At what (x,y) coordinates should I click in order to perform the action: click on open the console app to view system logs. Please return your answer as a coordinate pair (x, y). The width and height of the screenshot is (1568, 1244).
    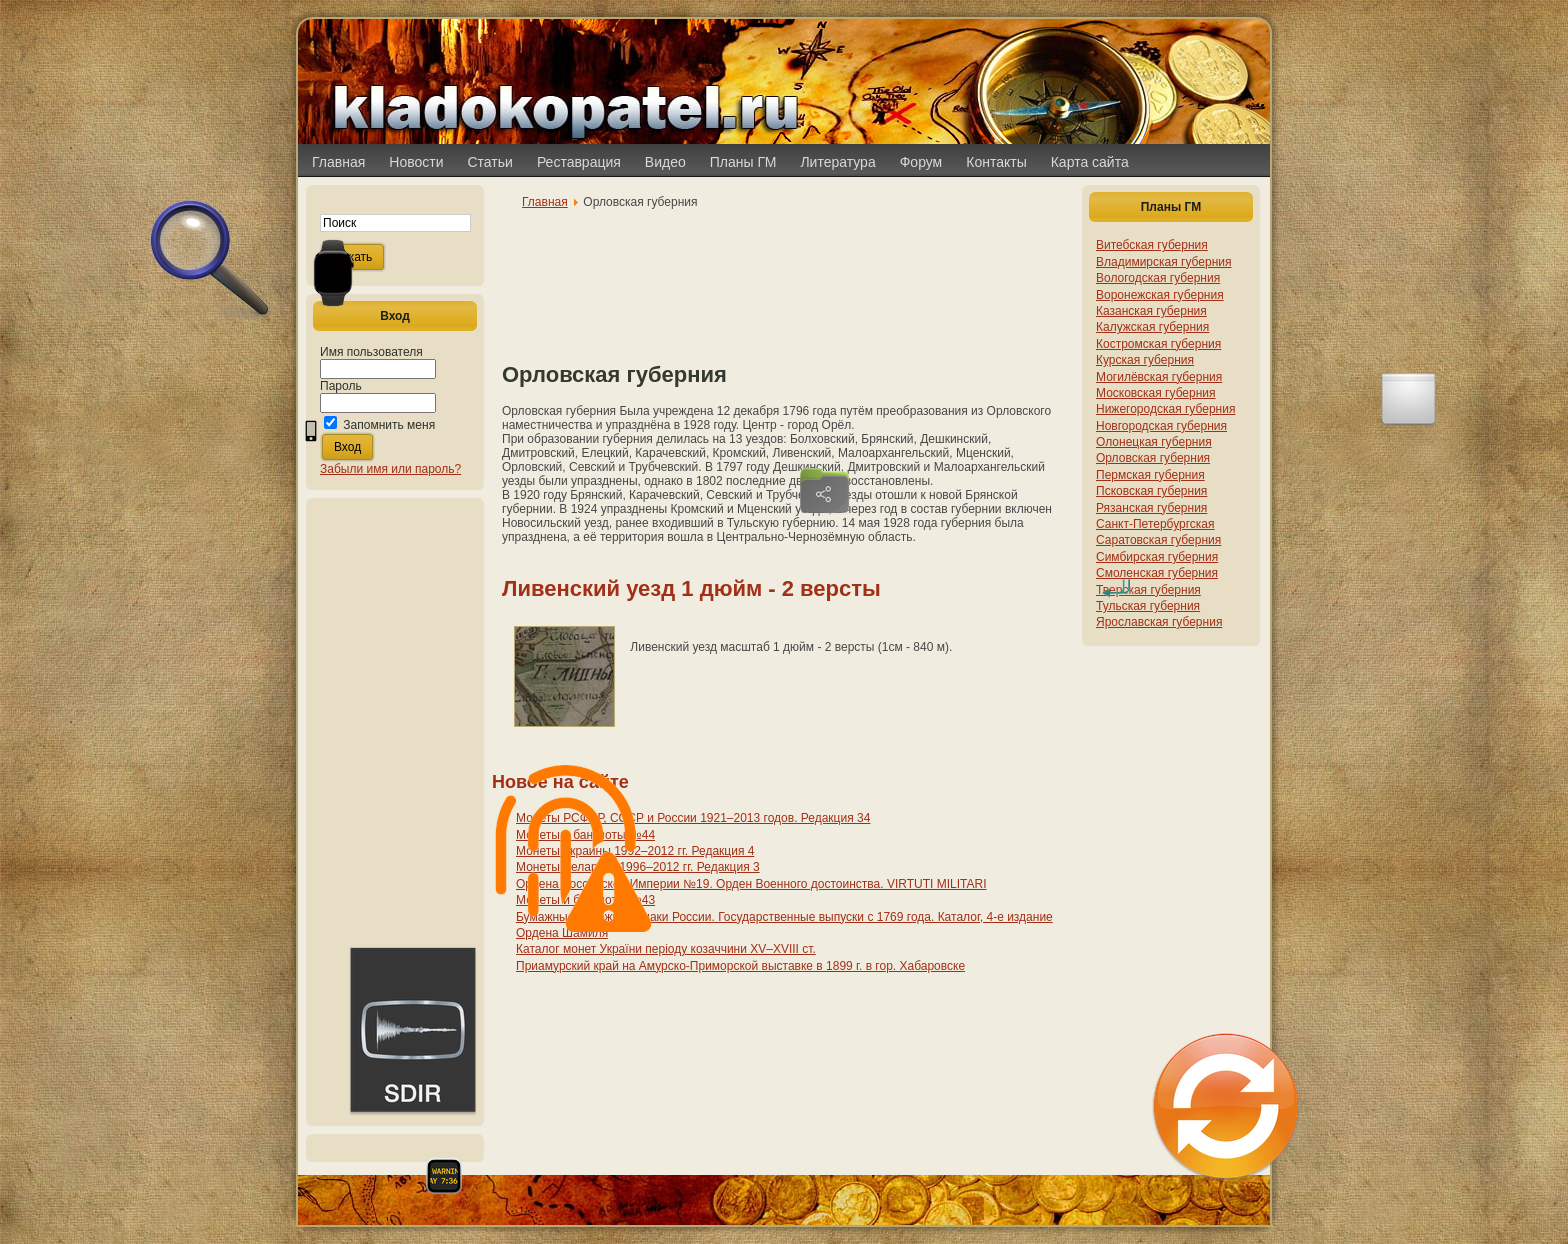
    Looking at the image, I should click on (444, 1176).